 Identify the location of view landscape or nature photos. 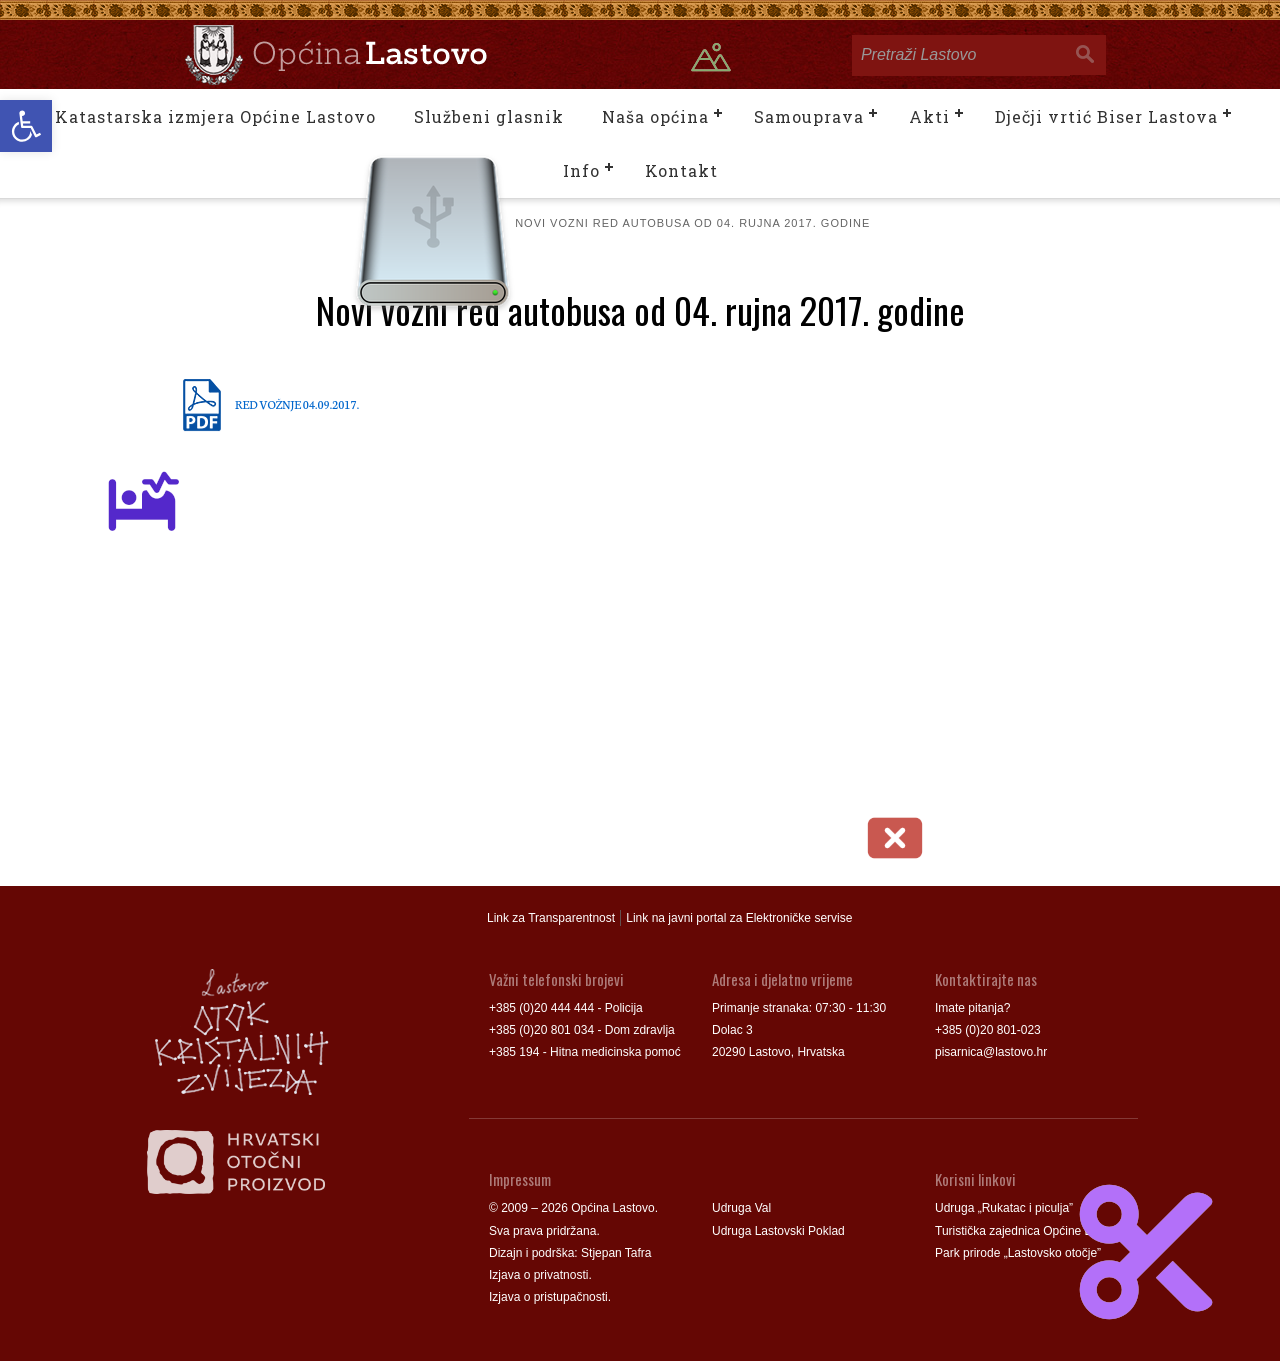
(711, 59).